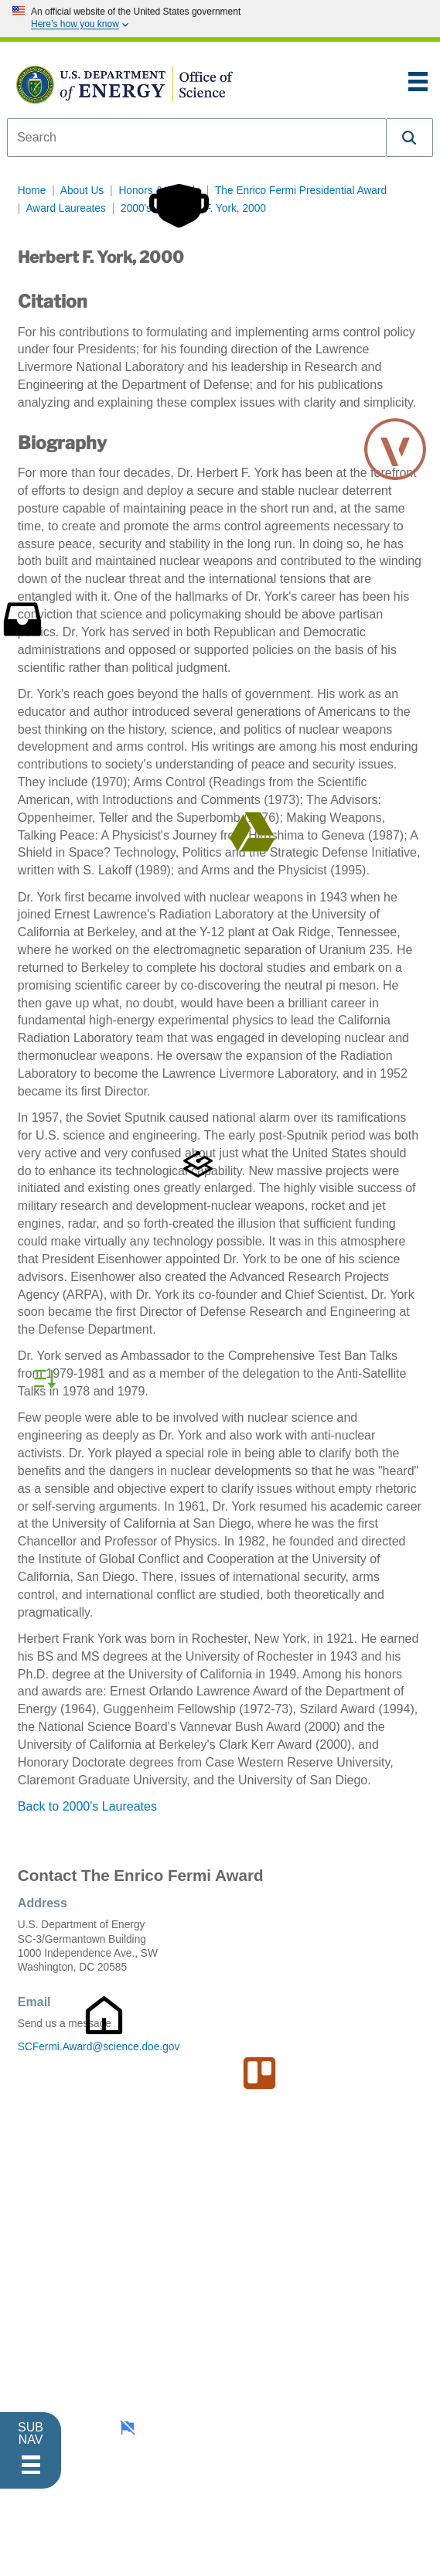 The width and height of the screenshot is (440, 2576). I want to click on open Vectorworks application, so click(395, 449).